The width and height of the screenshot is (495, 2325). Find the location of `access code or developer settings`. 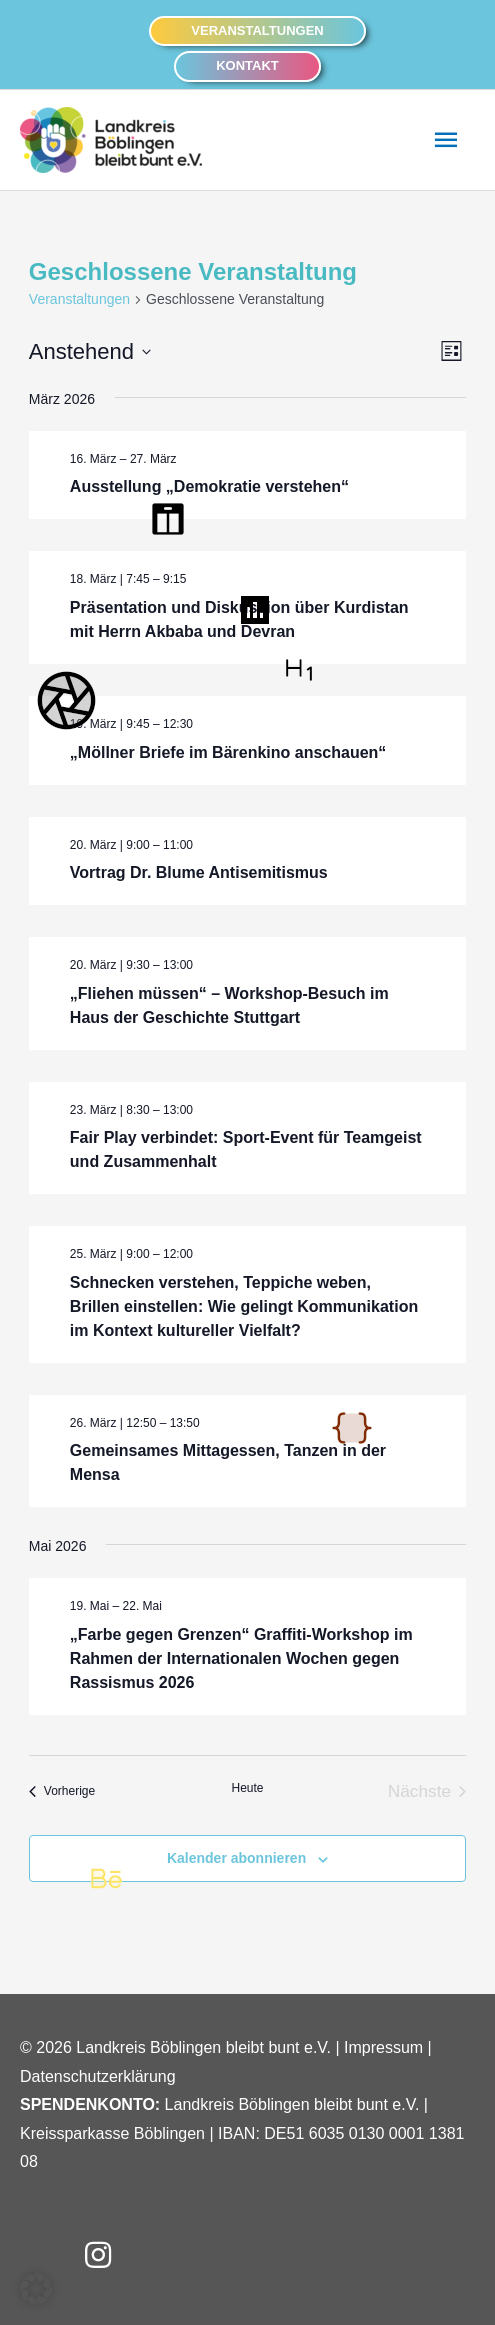

access code or developer settings is located at coordinates (352, 1428).